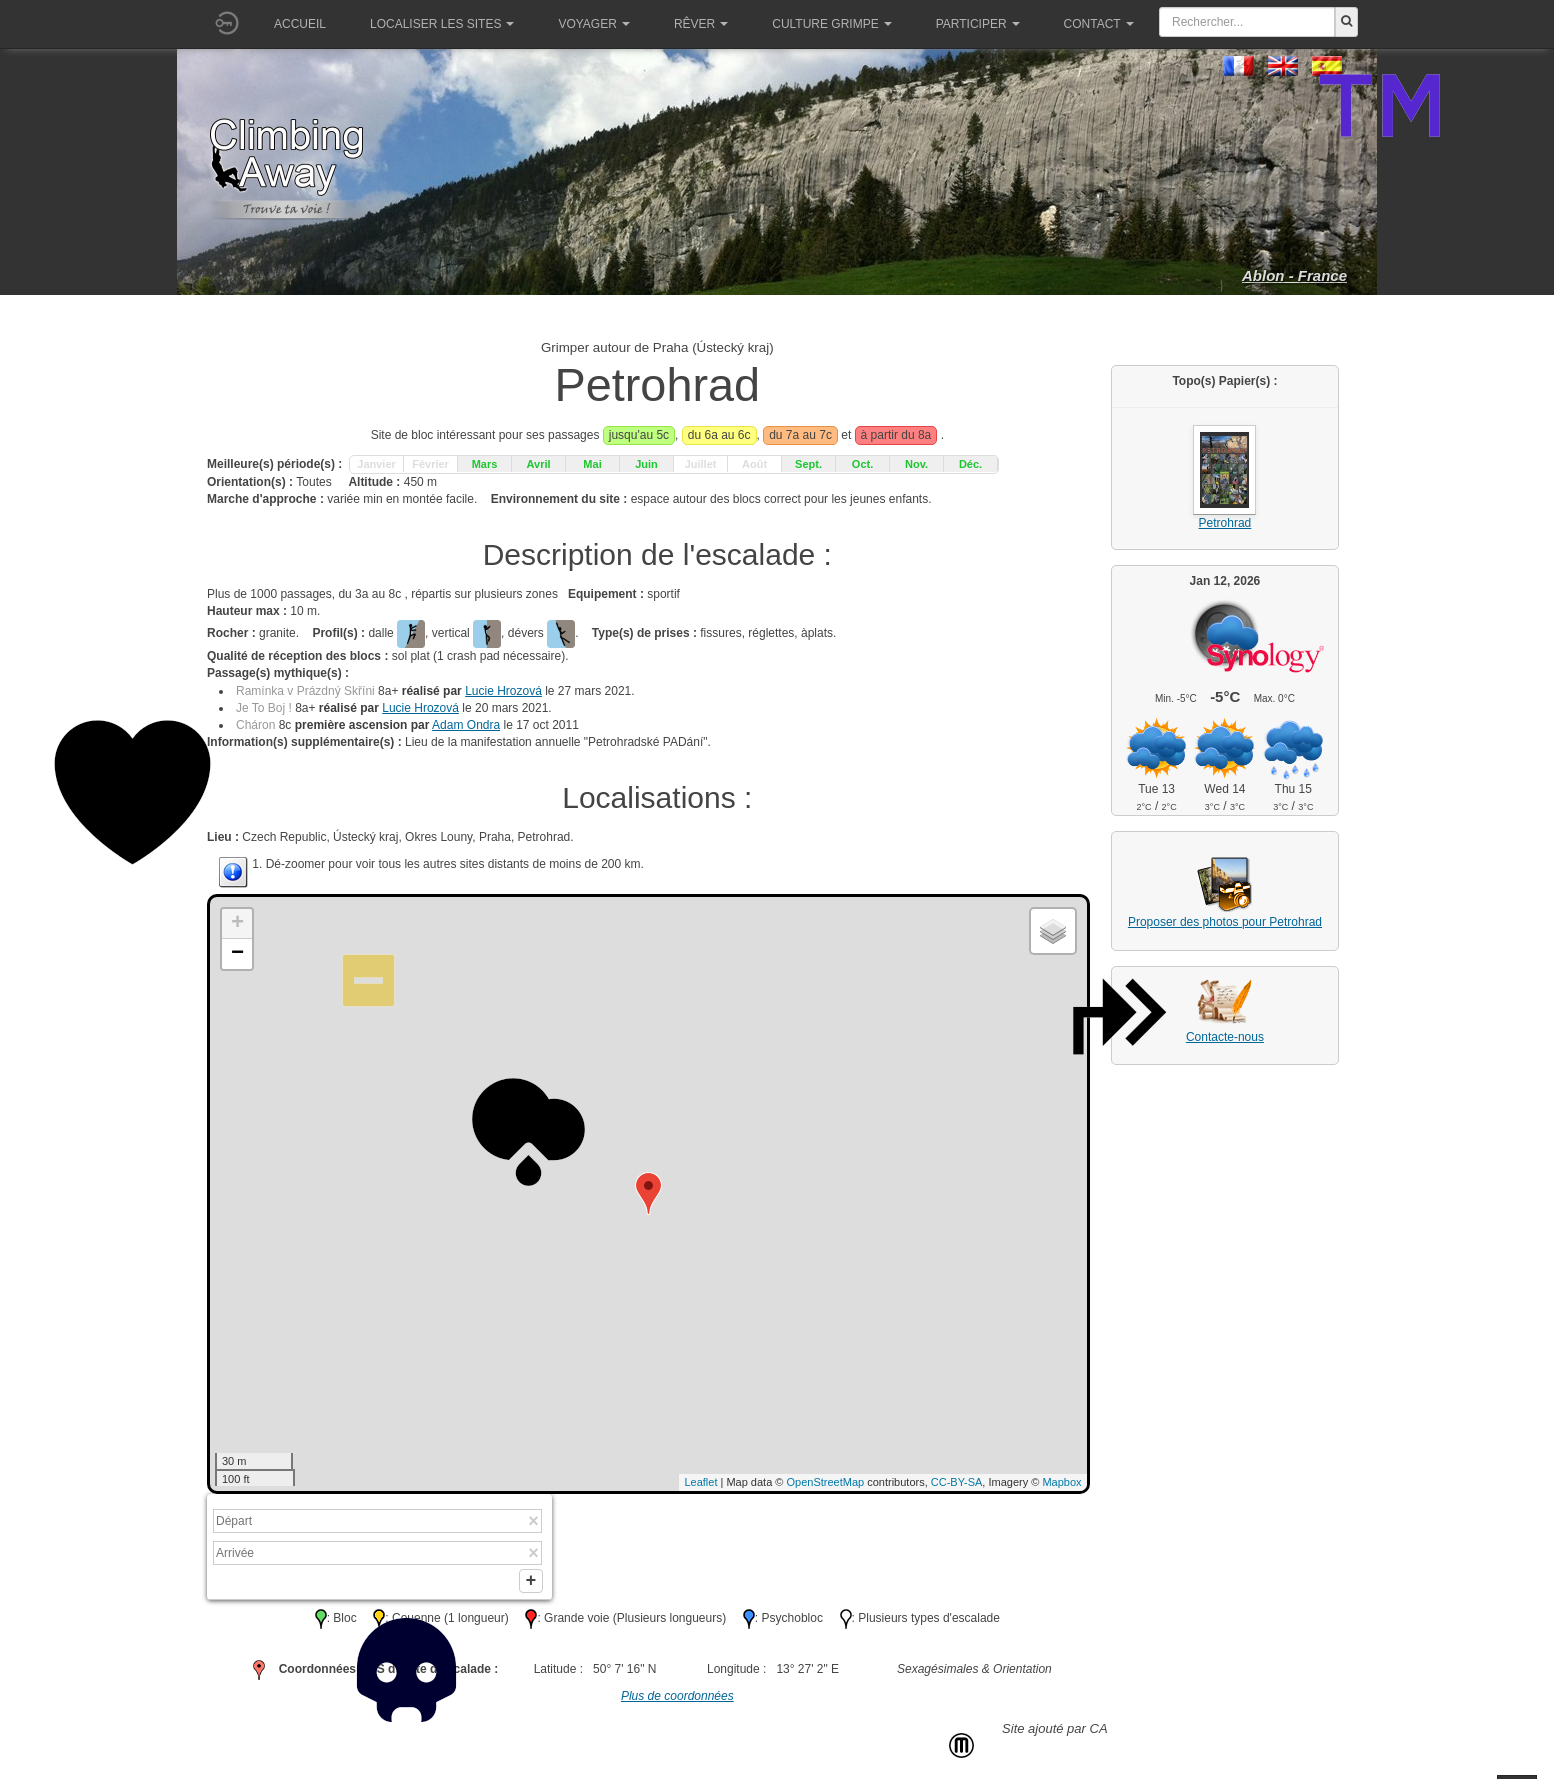 This screenshot has height=1779, width=1554. I want to click on indicates danger or hazardous content, so click(406, 1667).